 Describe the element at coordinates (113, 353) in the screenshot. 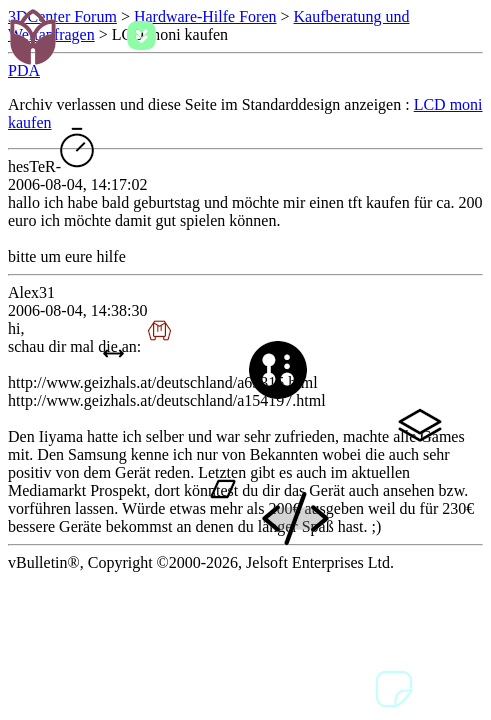

I see `adjust width or resize horizontally` at that location.